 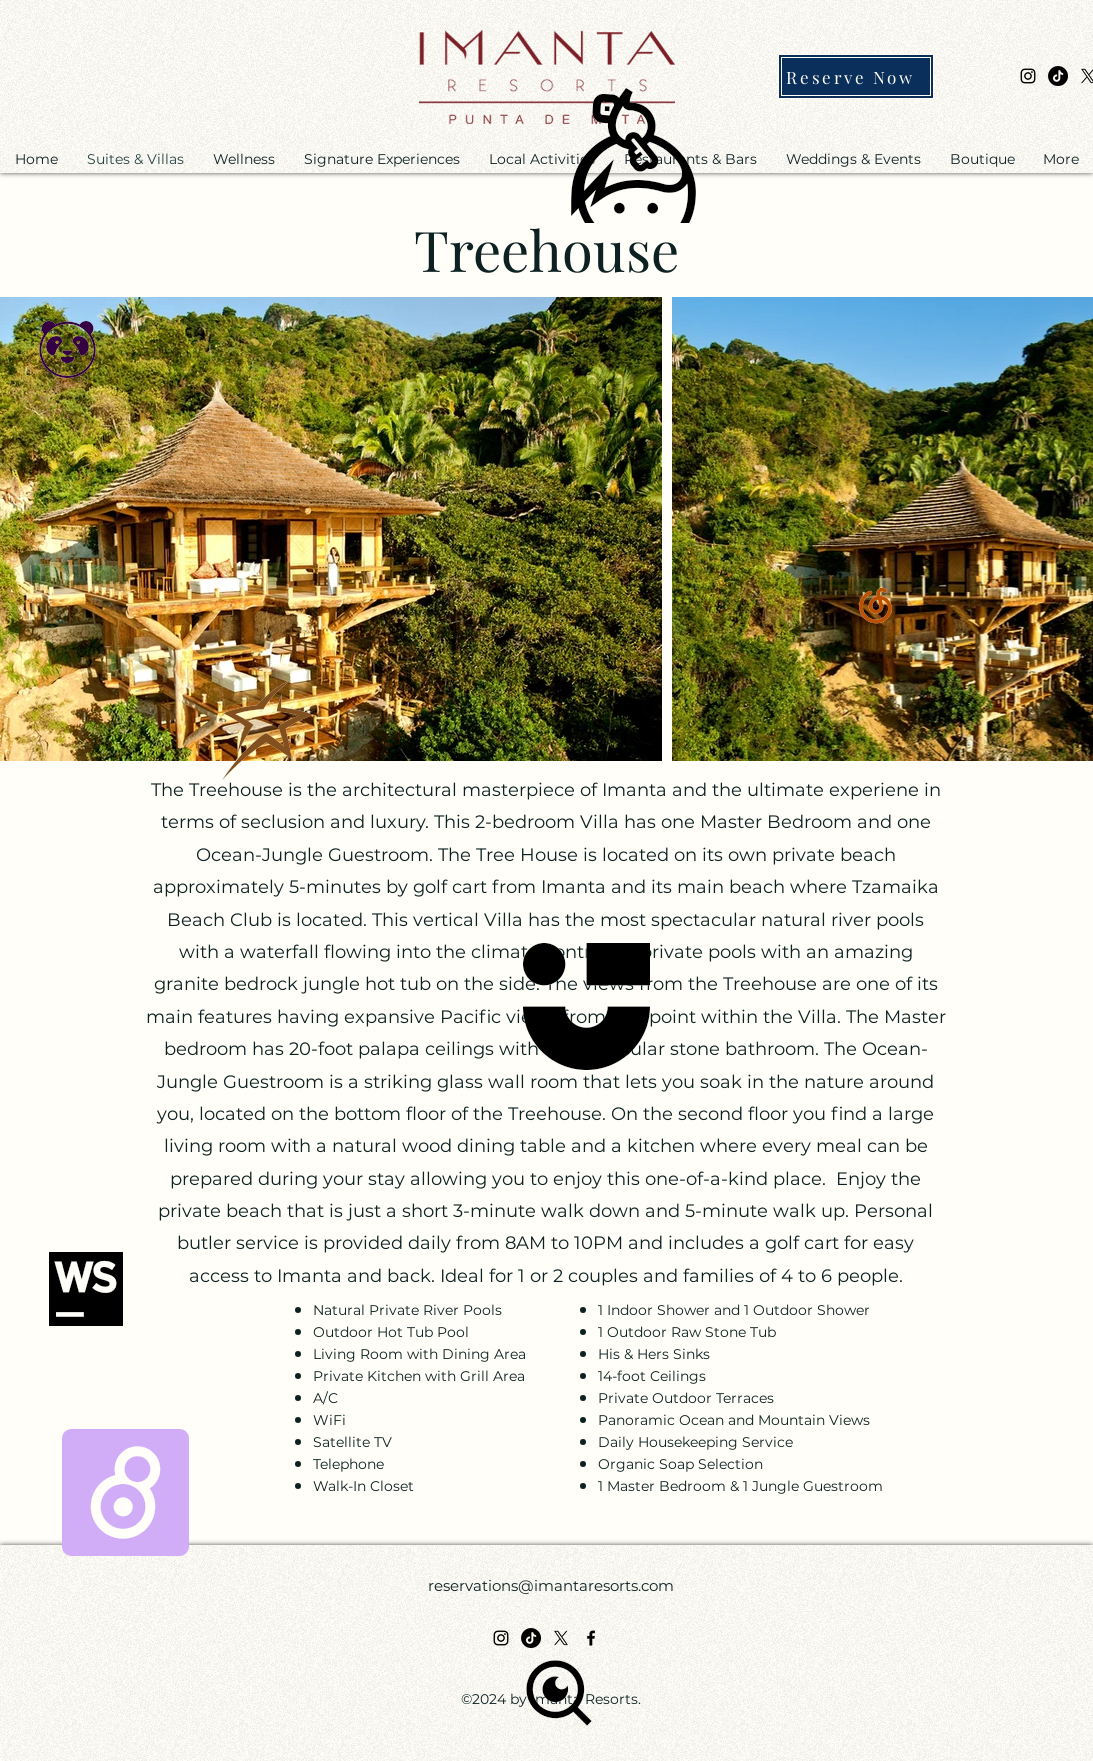 I want to click on search with visual recognition, so click(x=558, y=1692).